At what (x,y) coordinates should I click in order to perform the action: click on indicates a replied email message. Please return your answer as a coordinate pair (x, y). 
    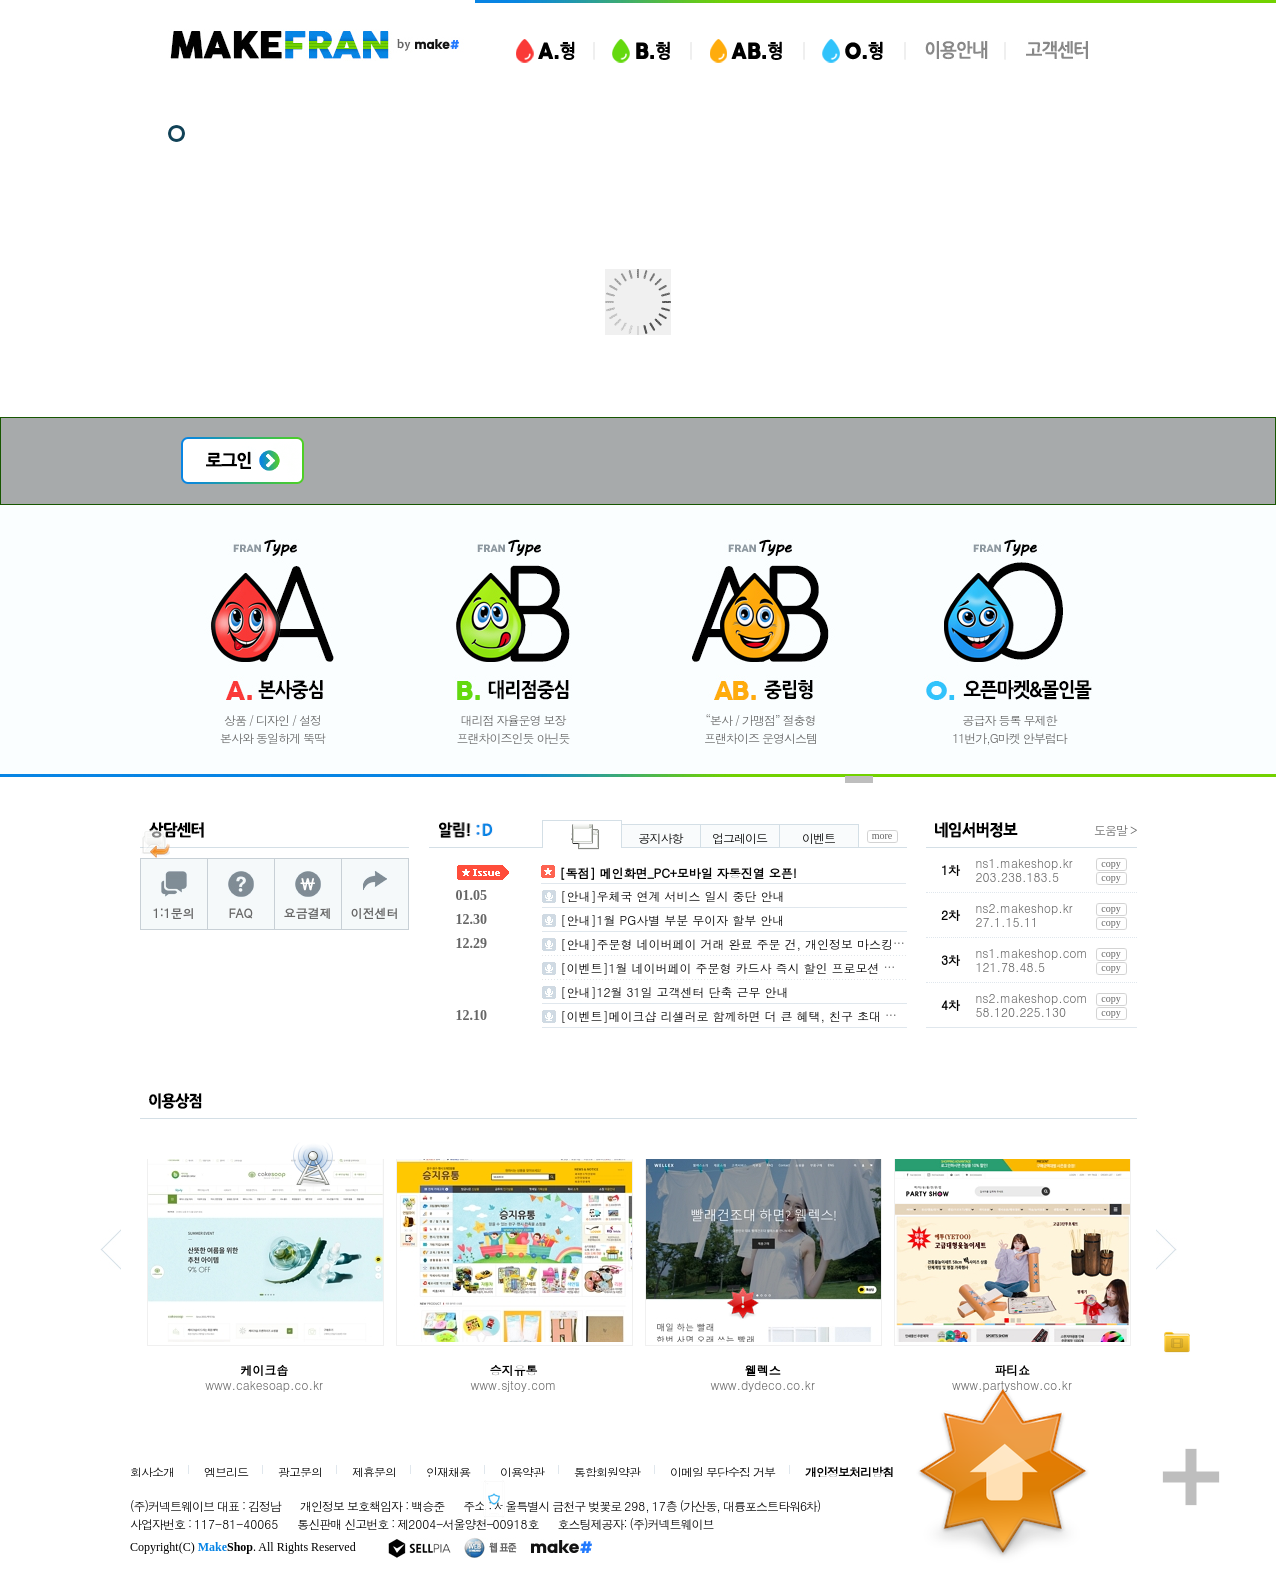
    Looking at the image, I should click on (155, 843).